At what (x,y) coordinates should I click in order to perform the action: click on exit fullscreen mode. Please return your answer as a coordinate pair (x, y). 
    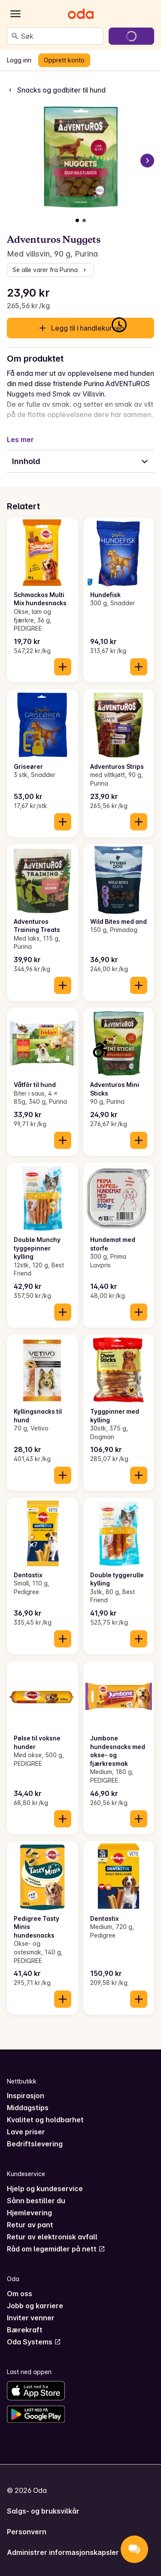
    Looking at the image, I should click on (97, 193).